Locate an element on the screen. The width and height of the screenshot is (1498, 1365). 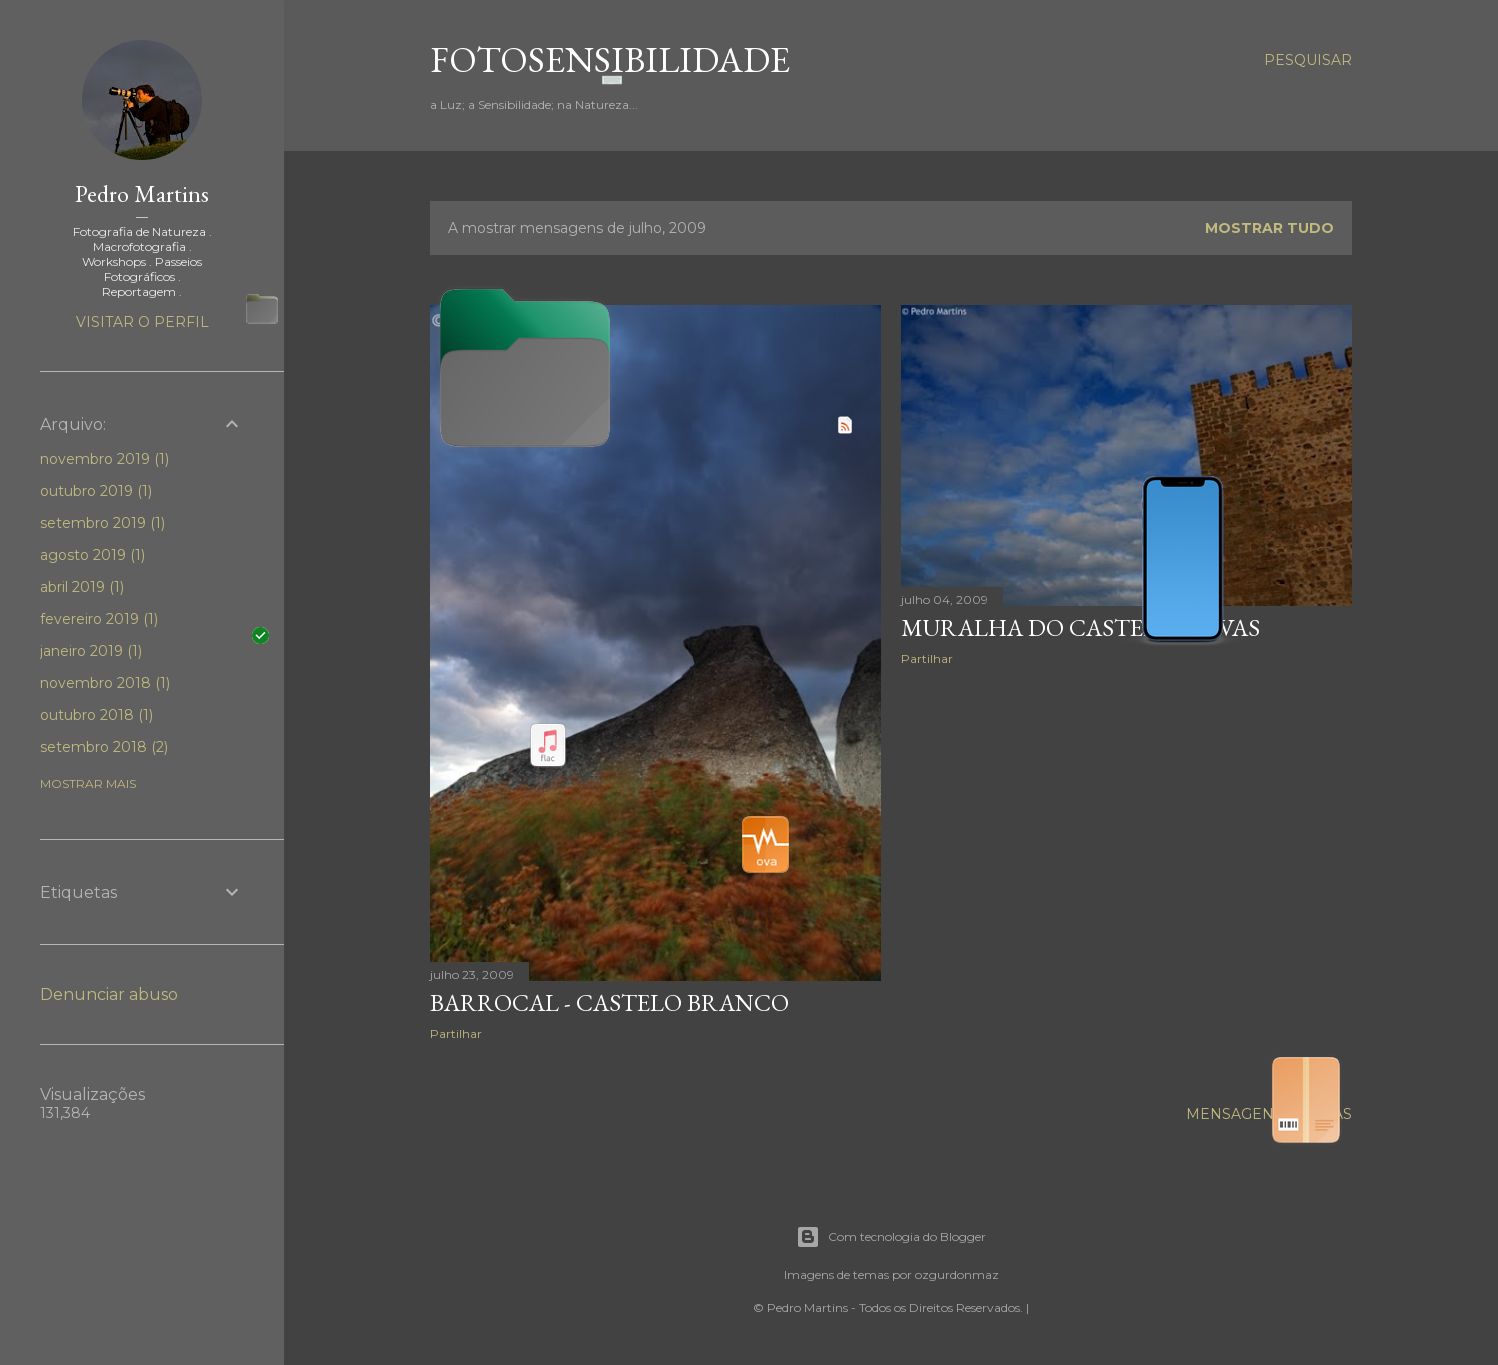
an RSS feed file or subscription document is located at coordinates (845, 425).